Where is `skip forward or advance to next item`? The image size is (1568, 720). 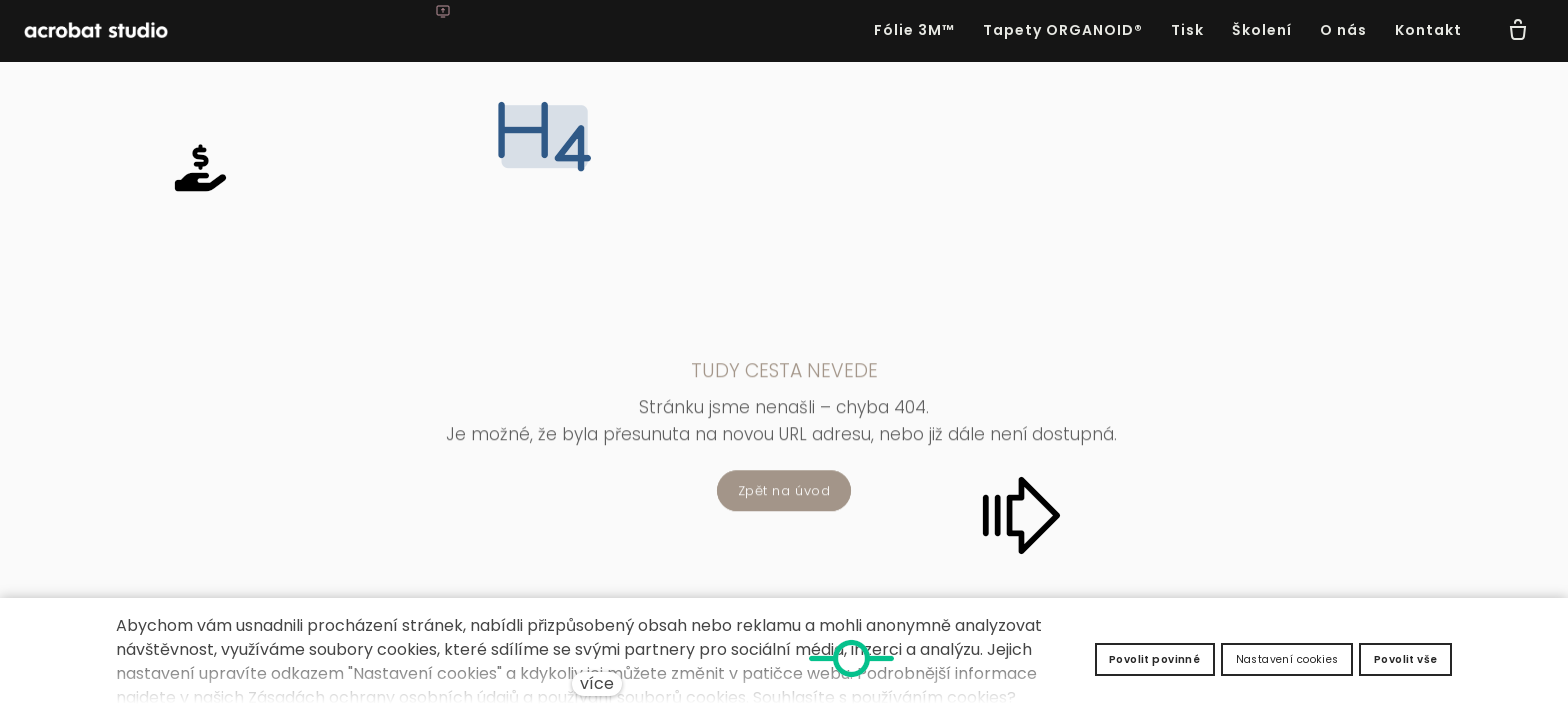
skip forward or advance to next item is located at coordinates (1018, 515).